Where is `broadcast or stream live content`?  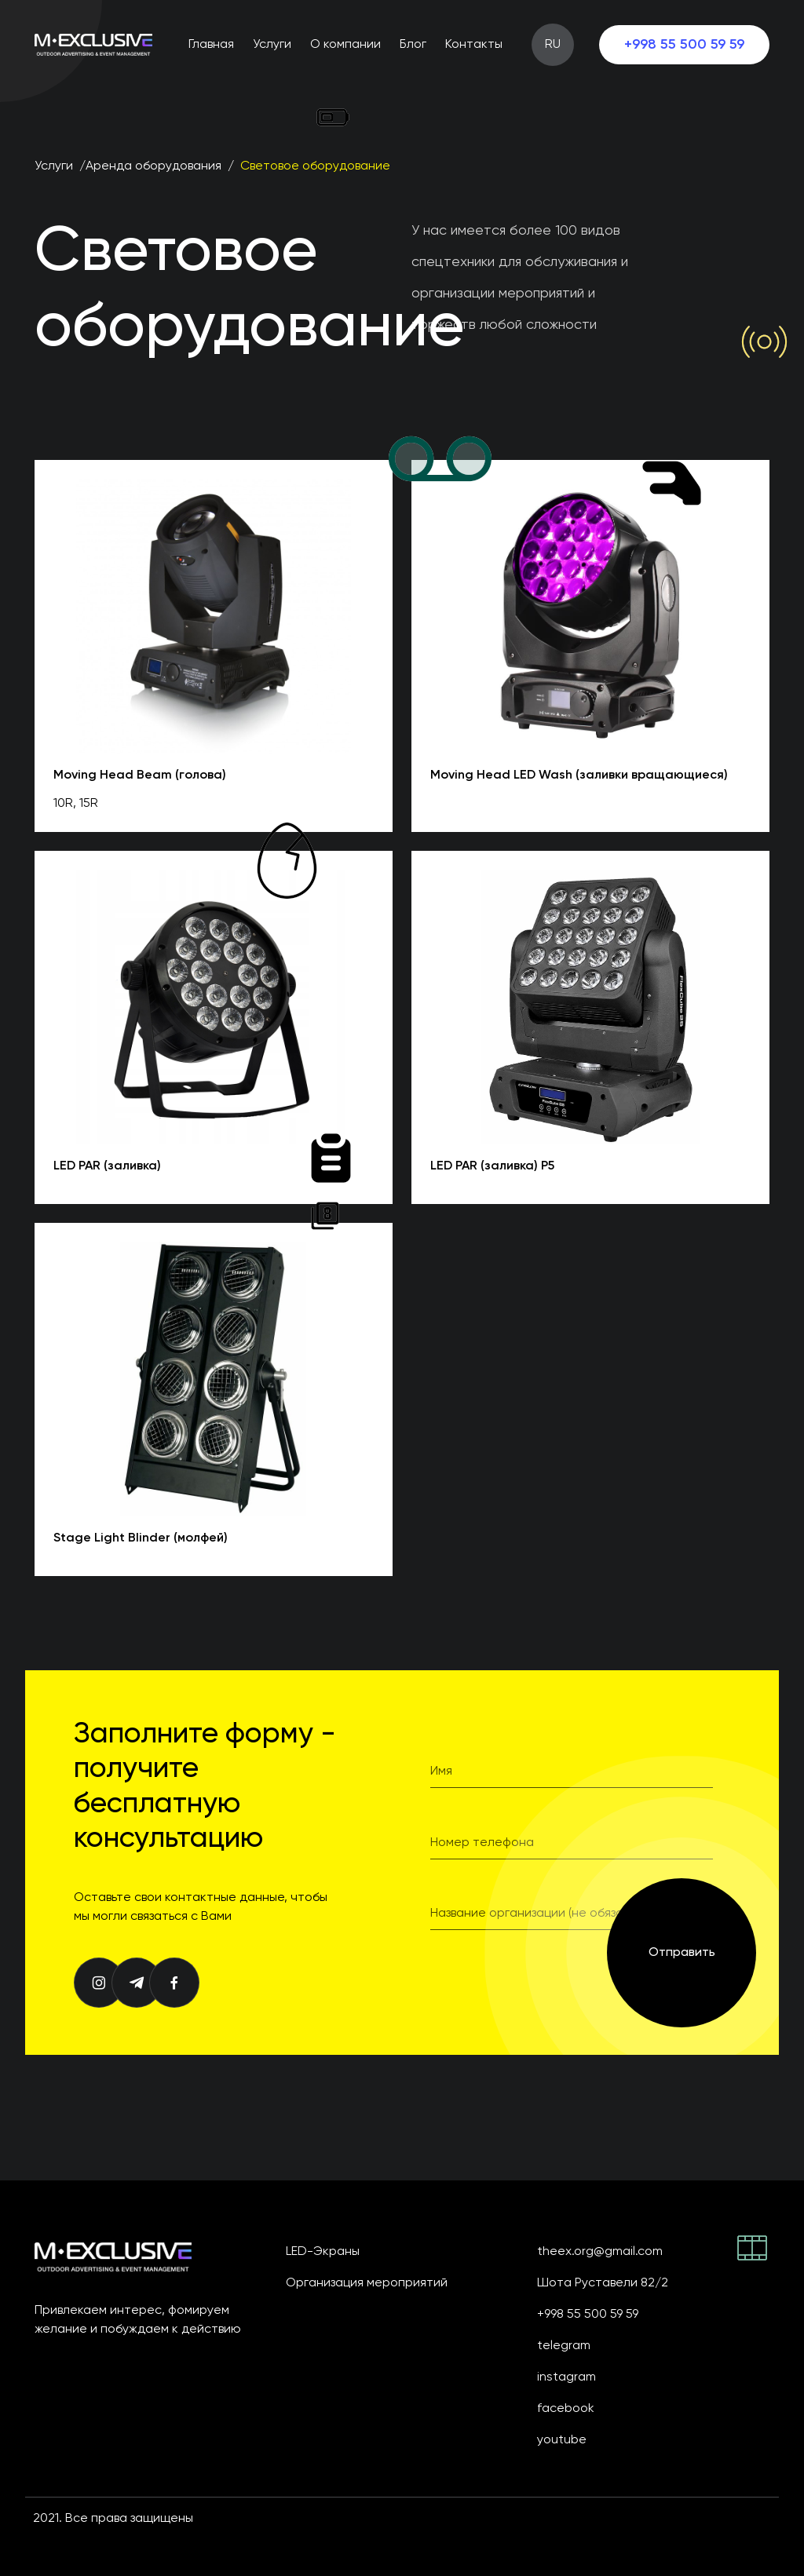 broadcast or stream live content is located at coordinates (764, 341).